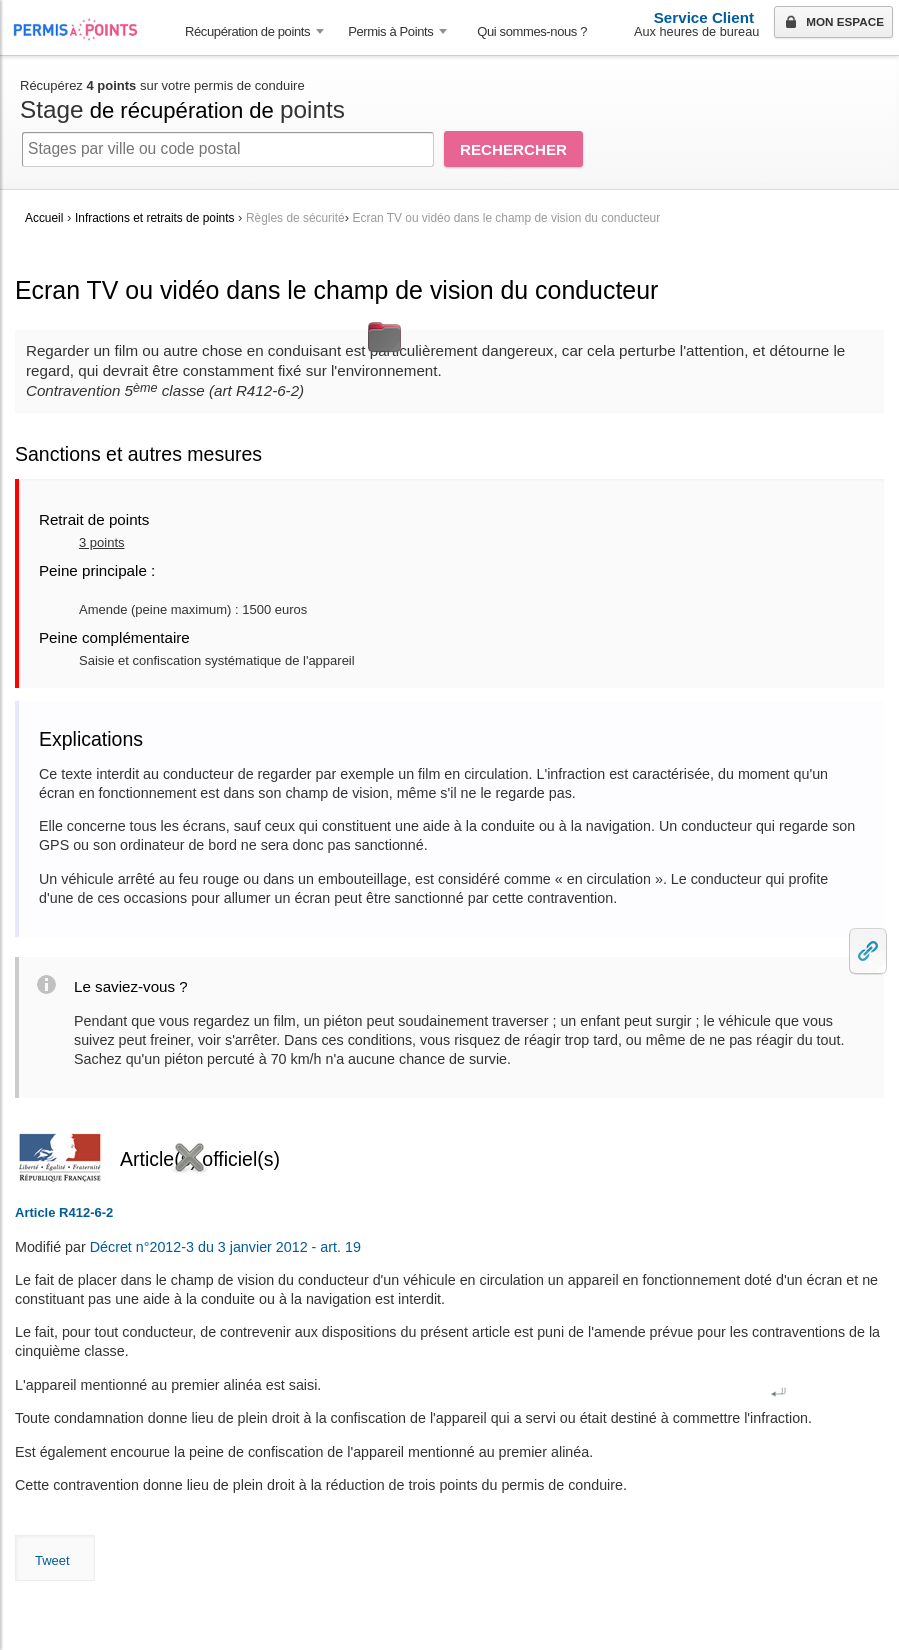 This screenshot has width=899, height=1650. Describe the element at coordinates (189, 1158) in the screenshot. I see `close the current window` at that location.